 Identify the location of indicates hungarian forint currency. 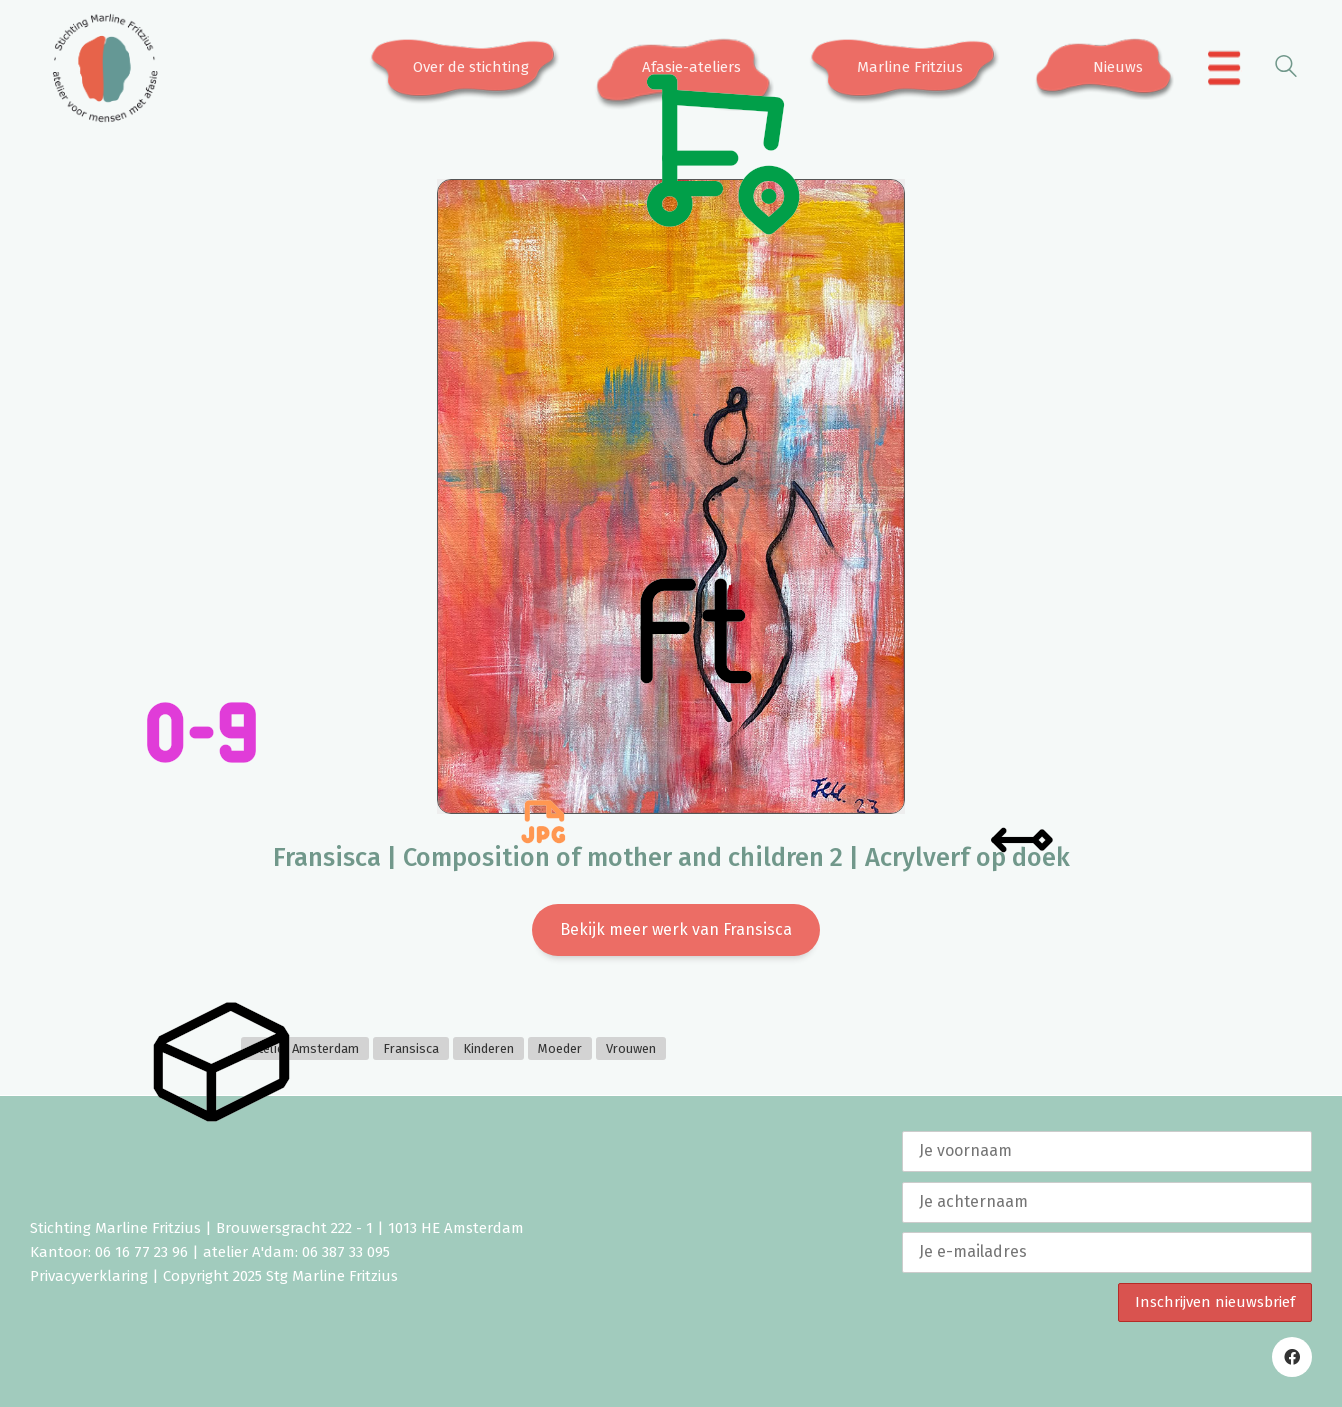
(696, 634).